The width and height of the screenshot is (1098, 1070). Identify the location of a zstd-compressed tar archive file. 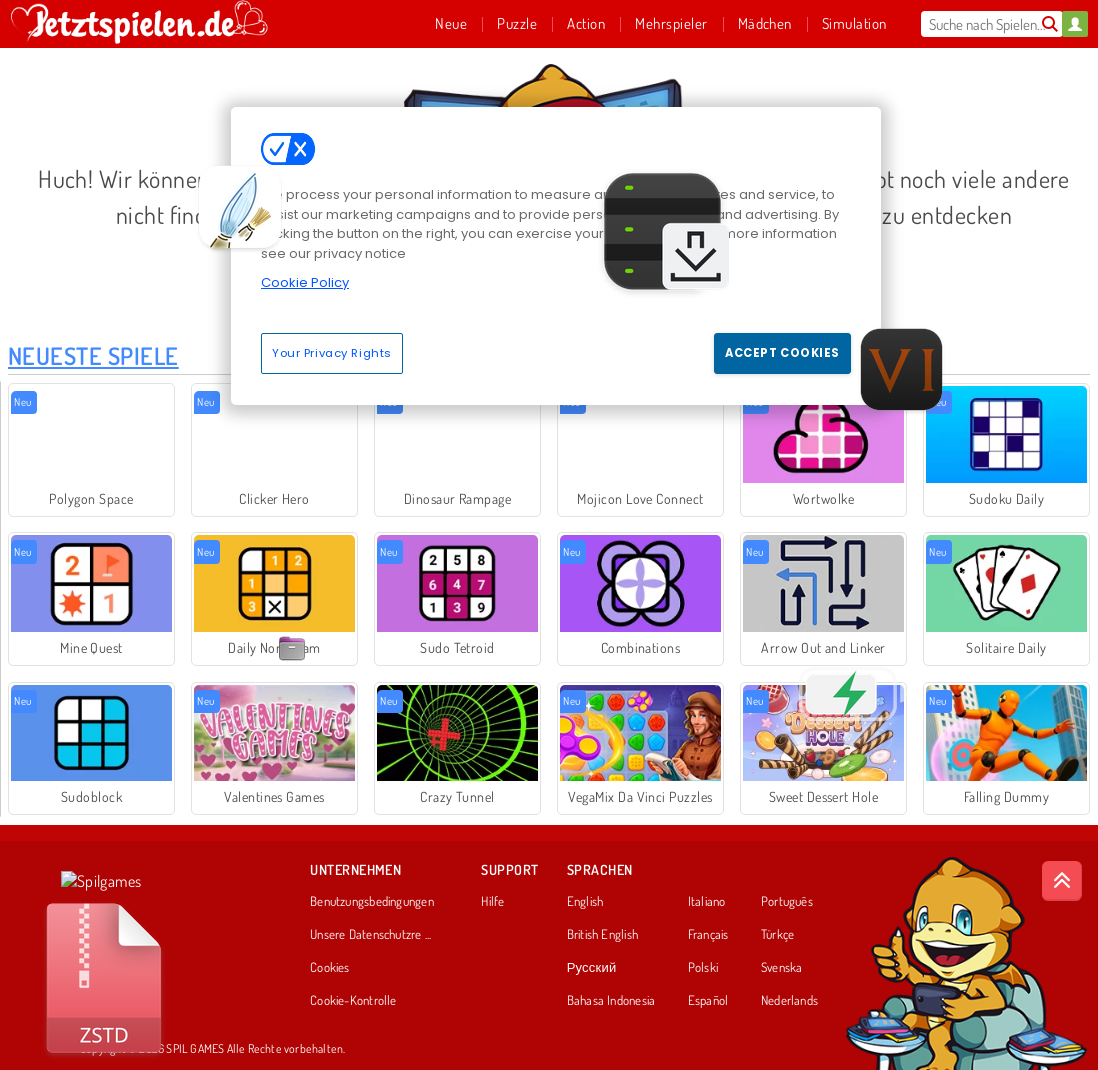
(104, 981).